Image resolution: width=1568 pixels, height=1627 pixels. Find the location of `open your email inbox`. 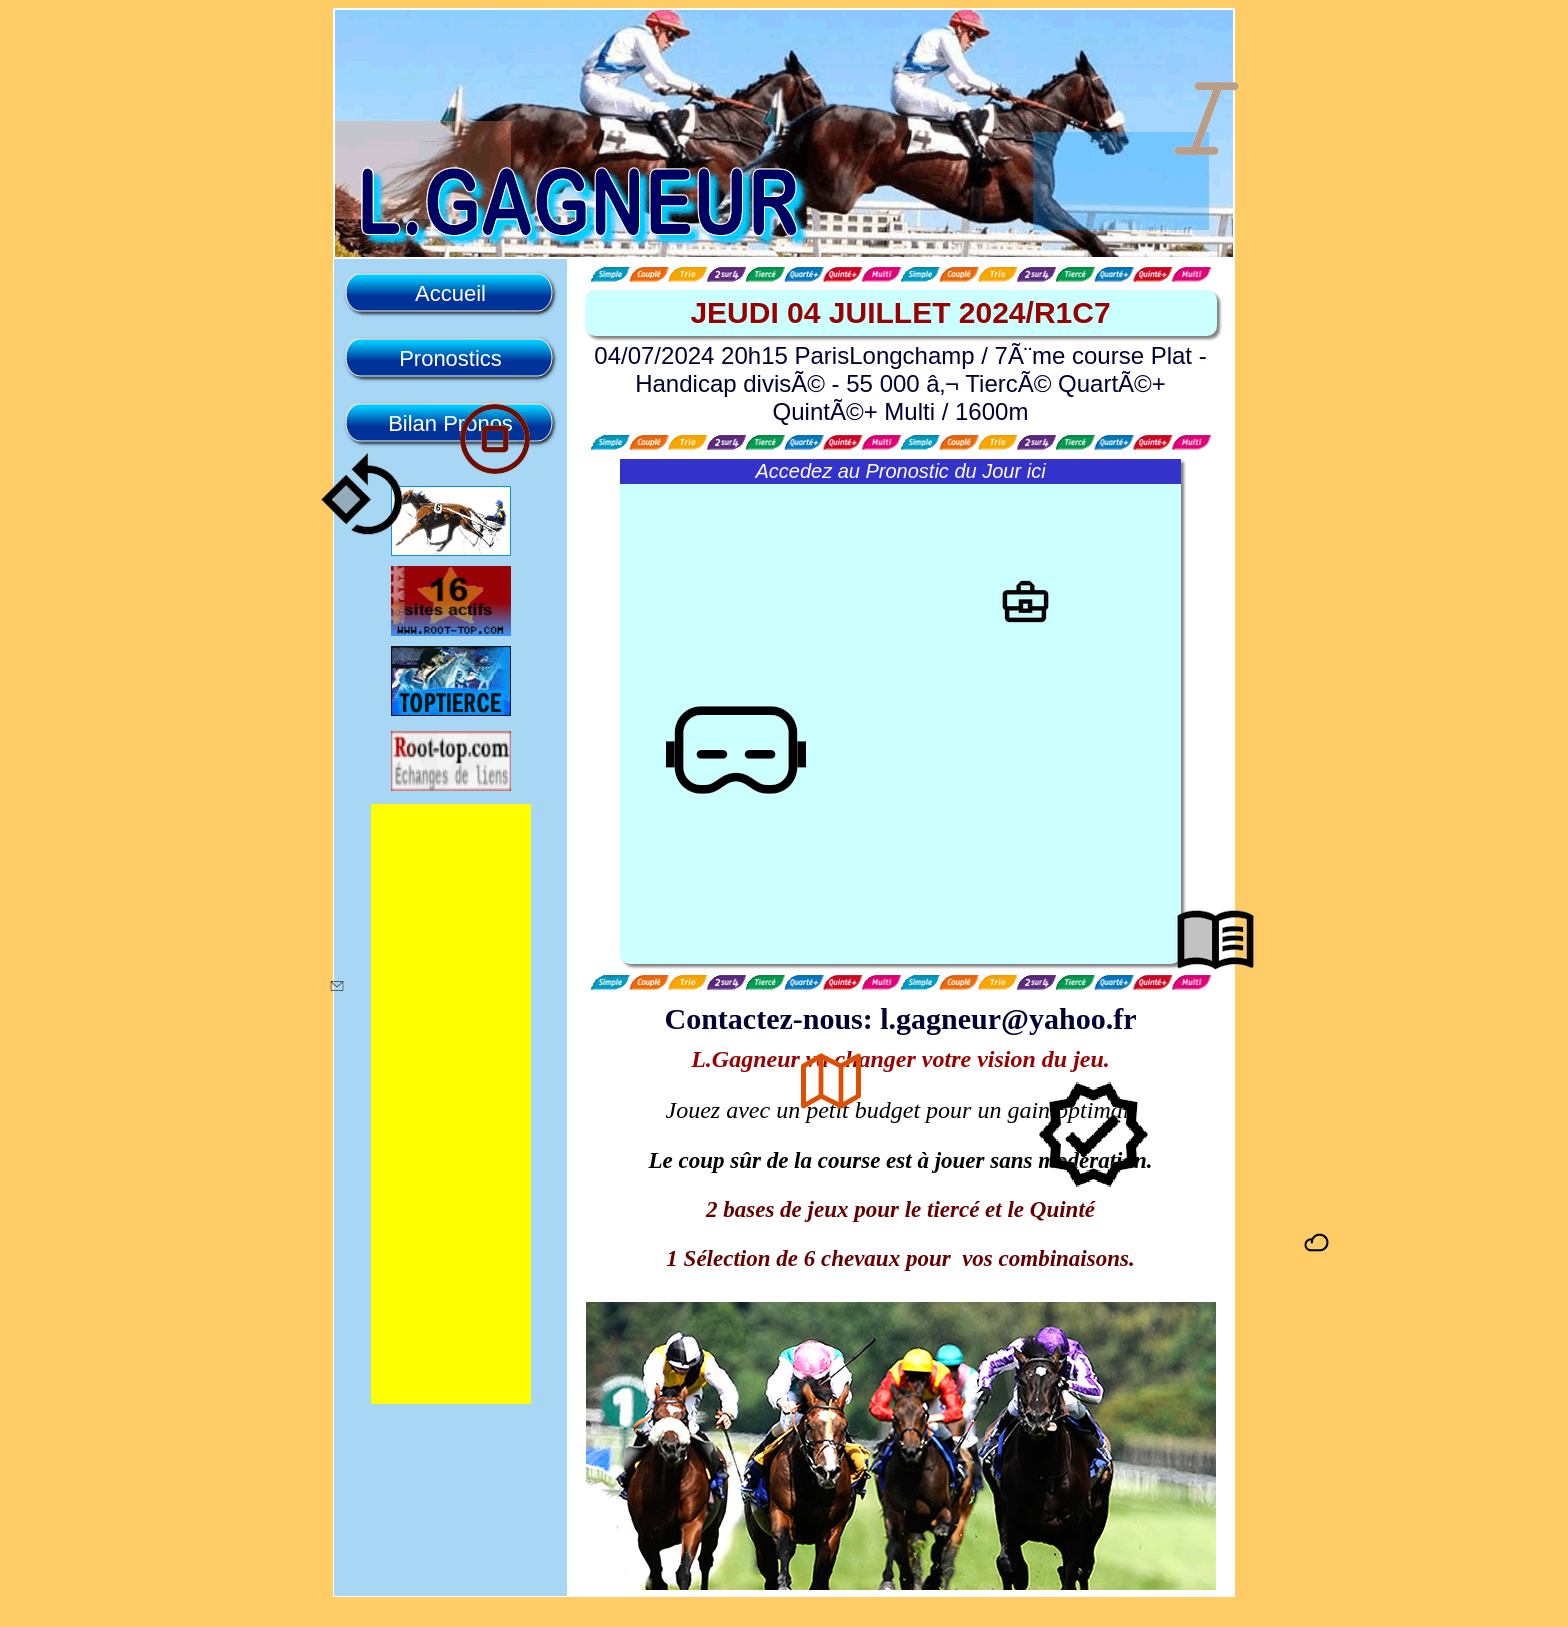

open your email inbox is located at coordinates (337, 986).